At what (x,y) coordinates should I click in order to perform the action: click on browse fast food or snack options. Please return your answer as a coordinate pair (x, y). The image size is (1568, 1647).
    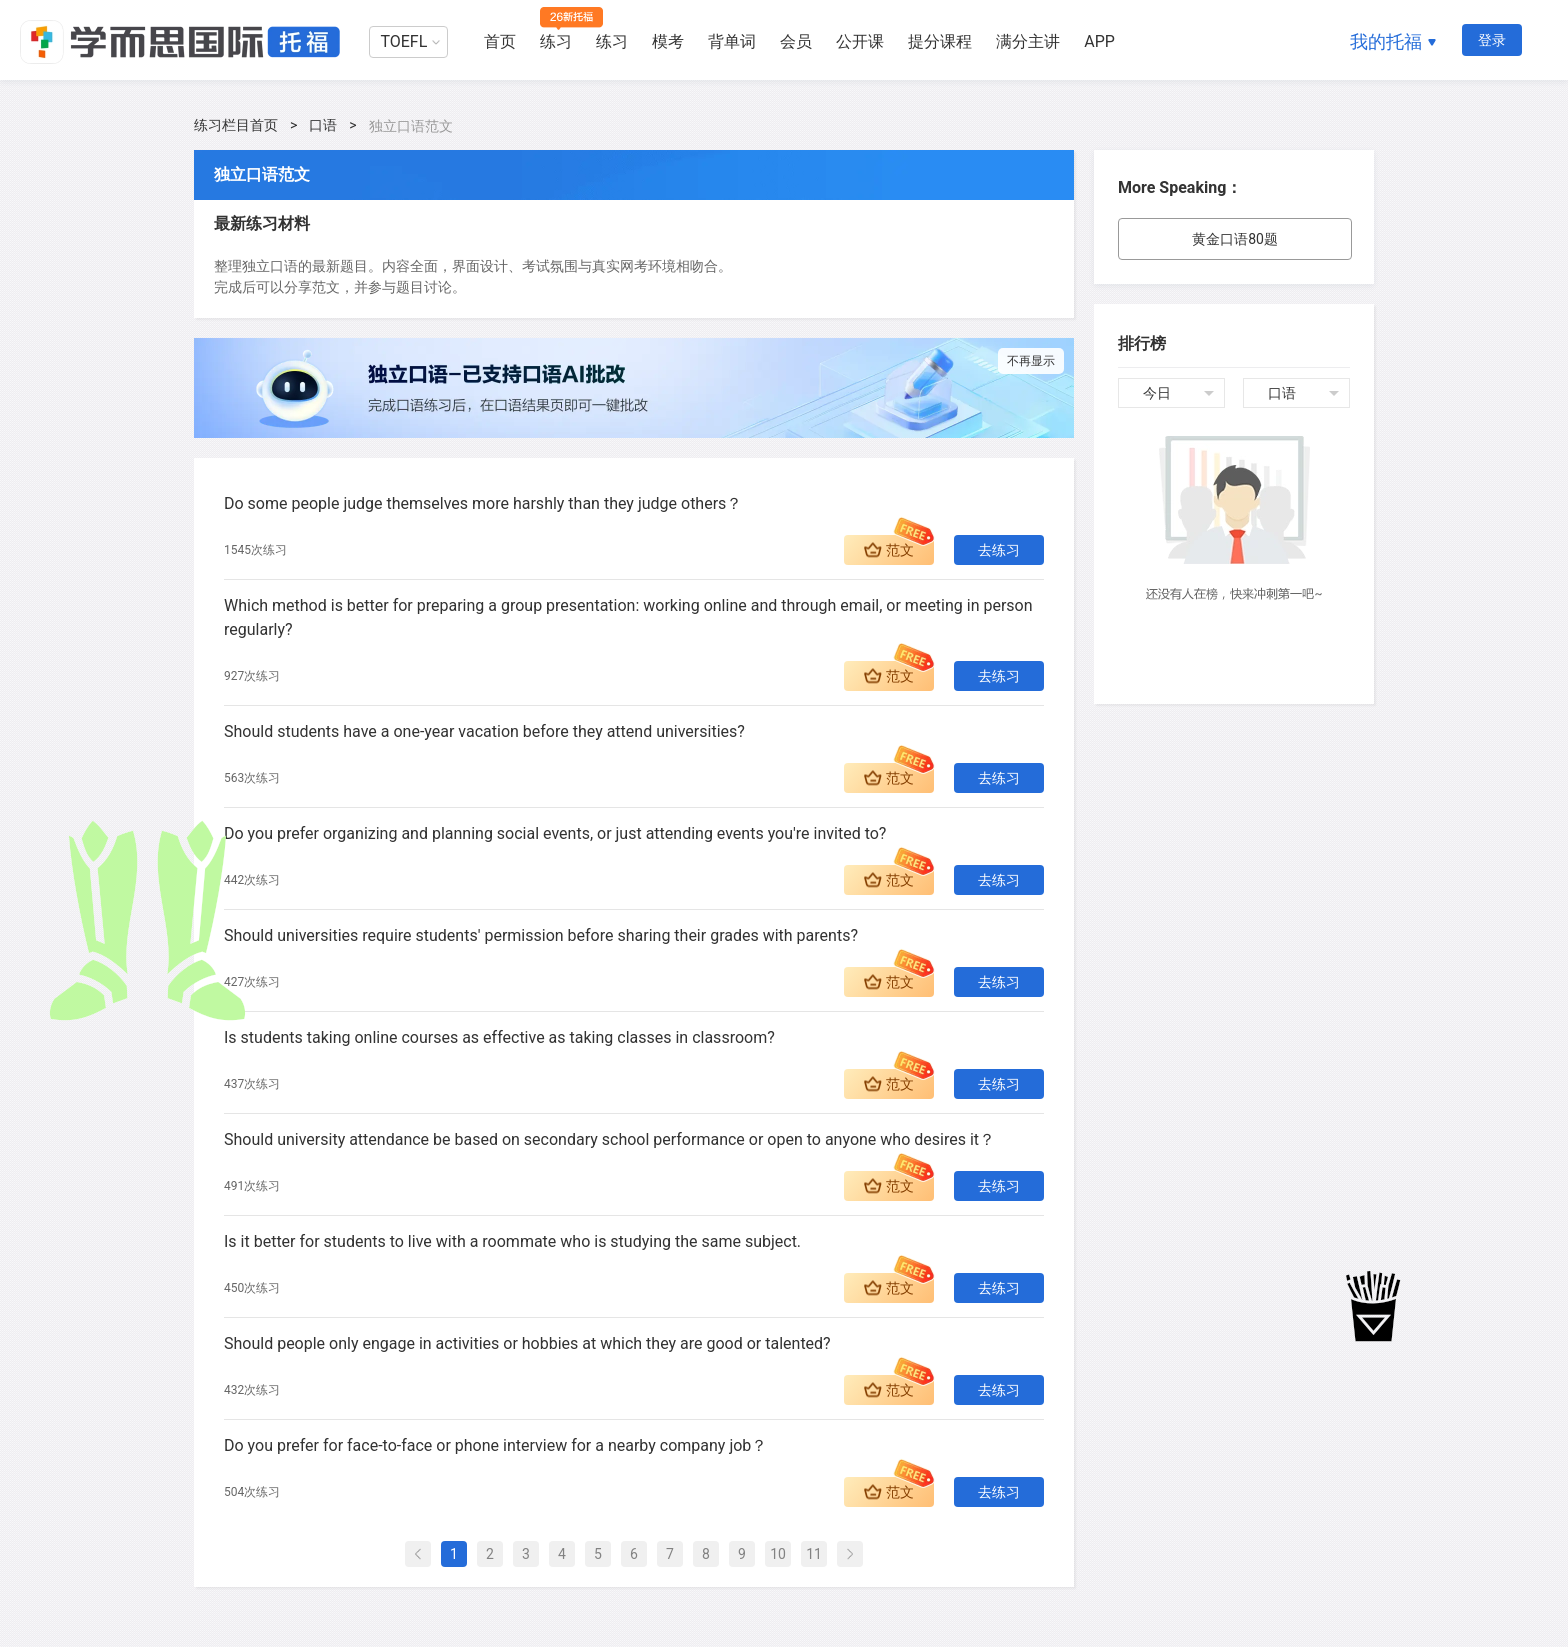
    Looking at the image, I should click on (1373, 1306).